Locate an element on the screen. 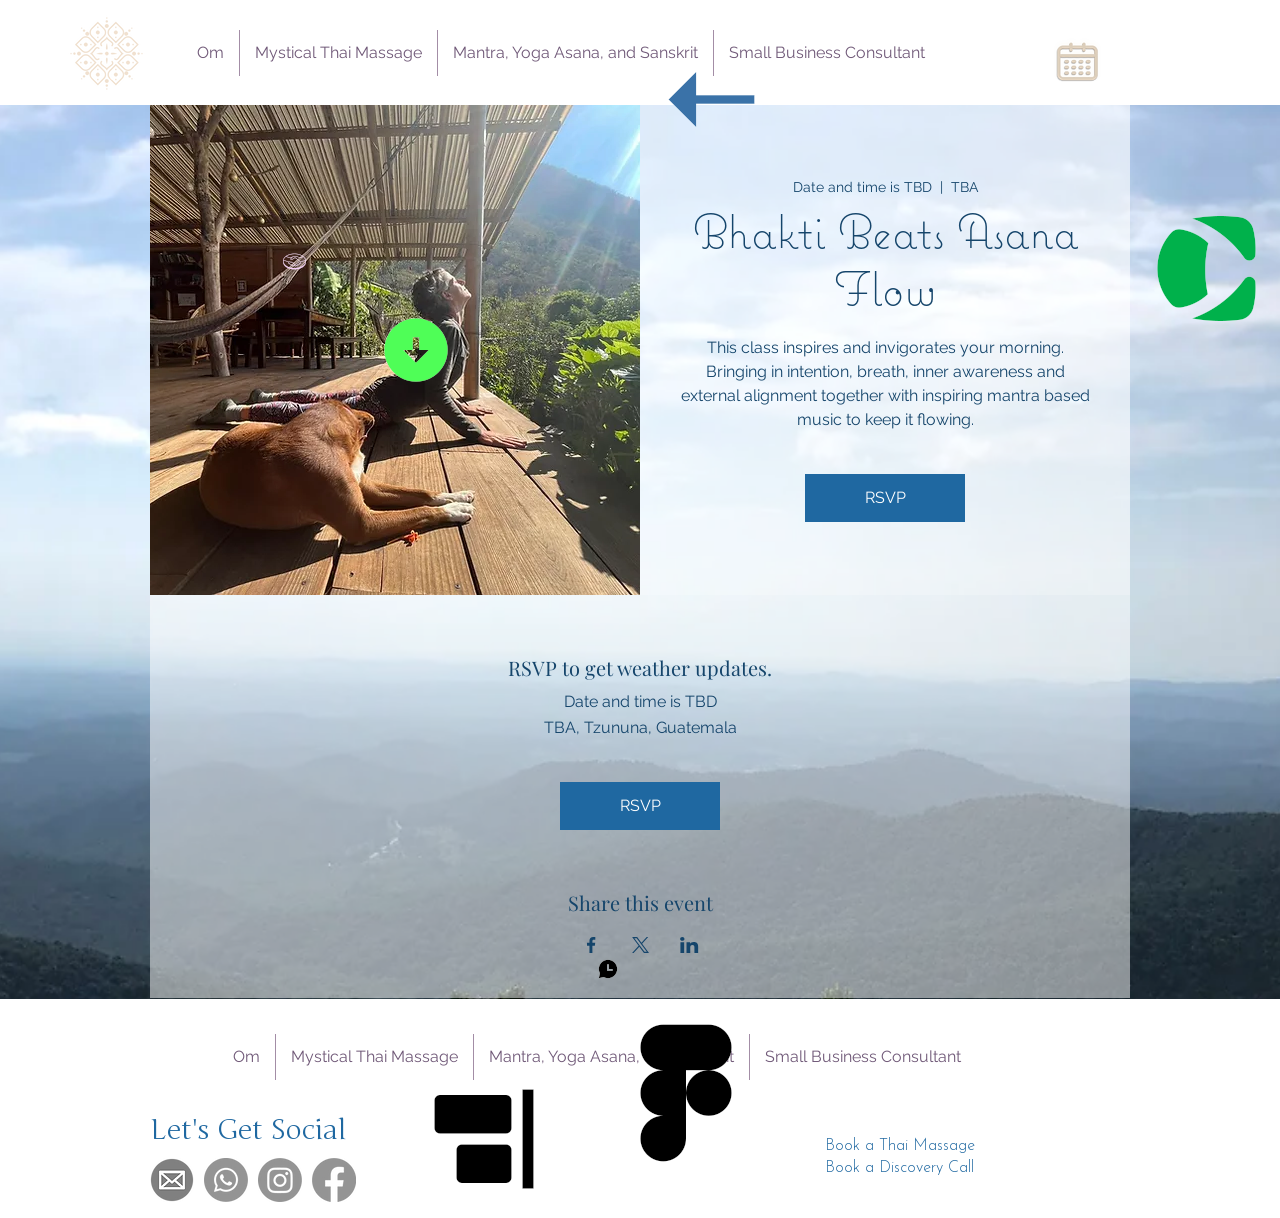 This screenshot has height=1218, width=1280. open figma design app is located at coordinates (686, 1093).